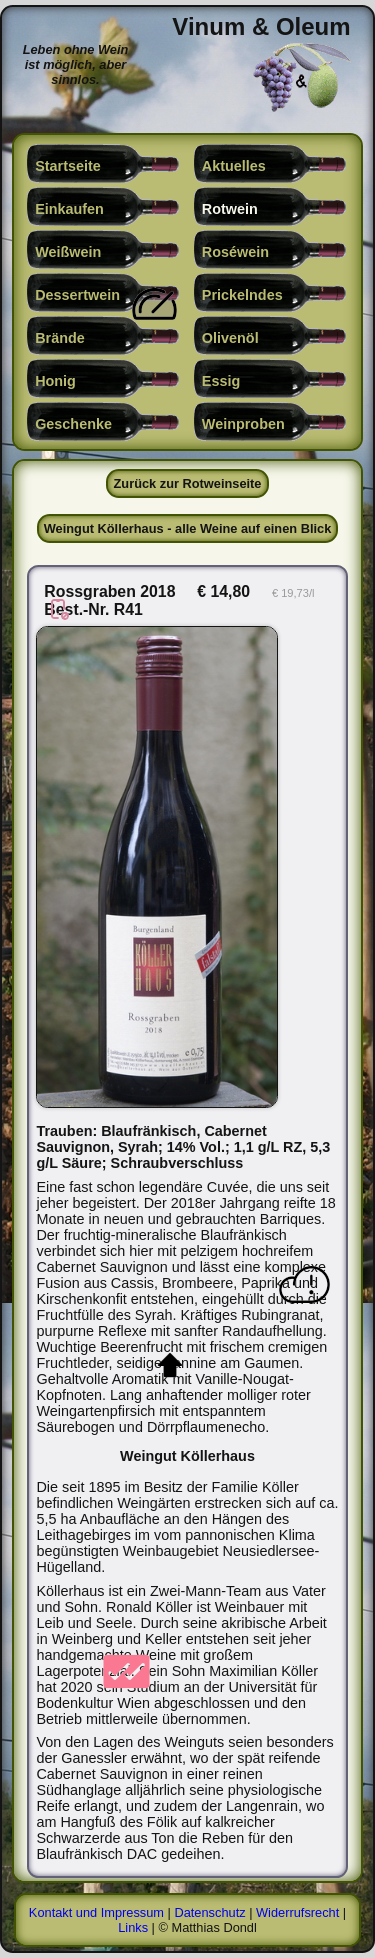 This screenshot has width=375, height=1958. What do you see at coordinates (304, 1284) in the screenshot?
I see `cloud storage warning or issue detected` at bounding box center [304, 1284].